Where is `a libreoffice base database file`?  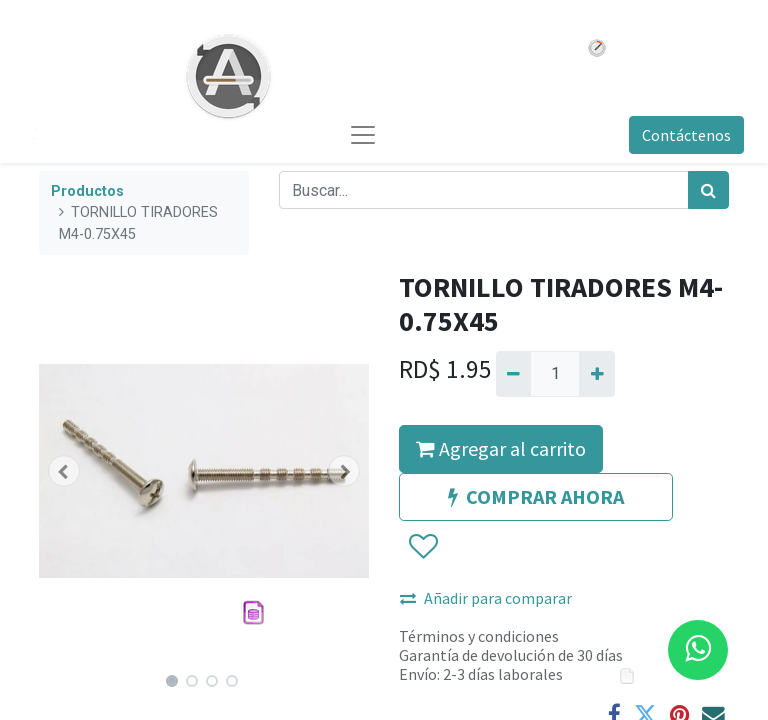 a libreoffice base database file is located at coordinates (253, 612).